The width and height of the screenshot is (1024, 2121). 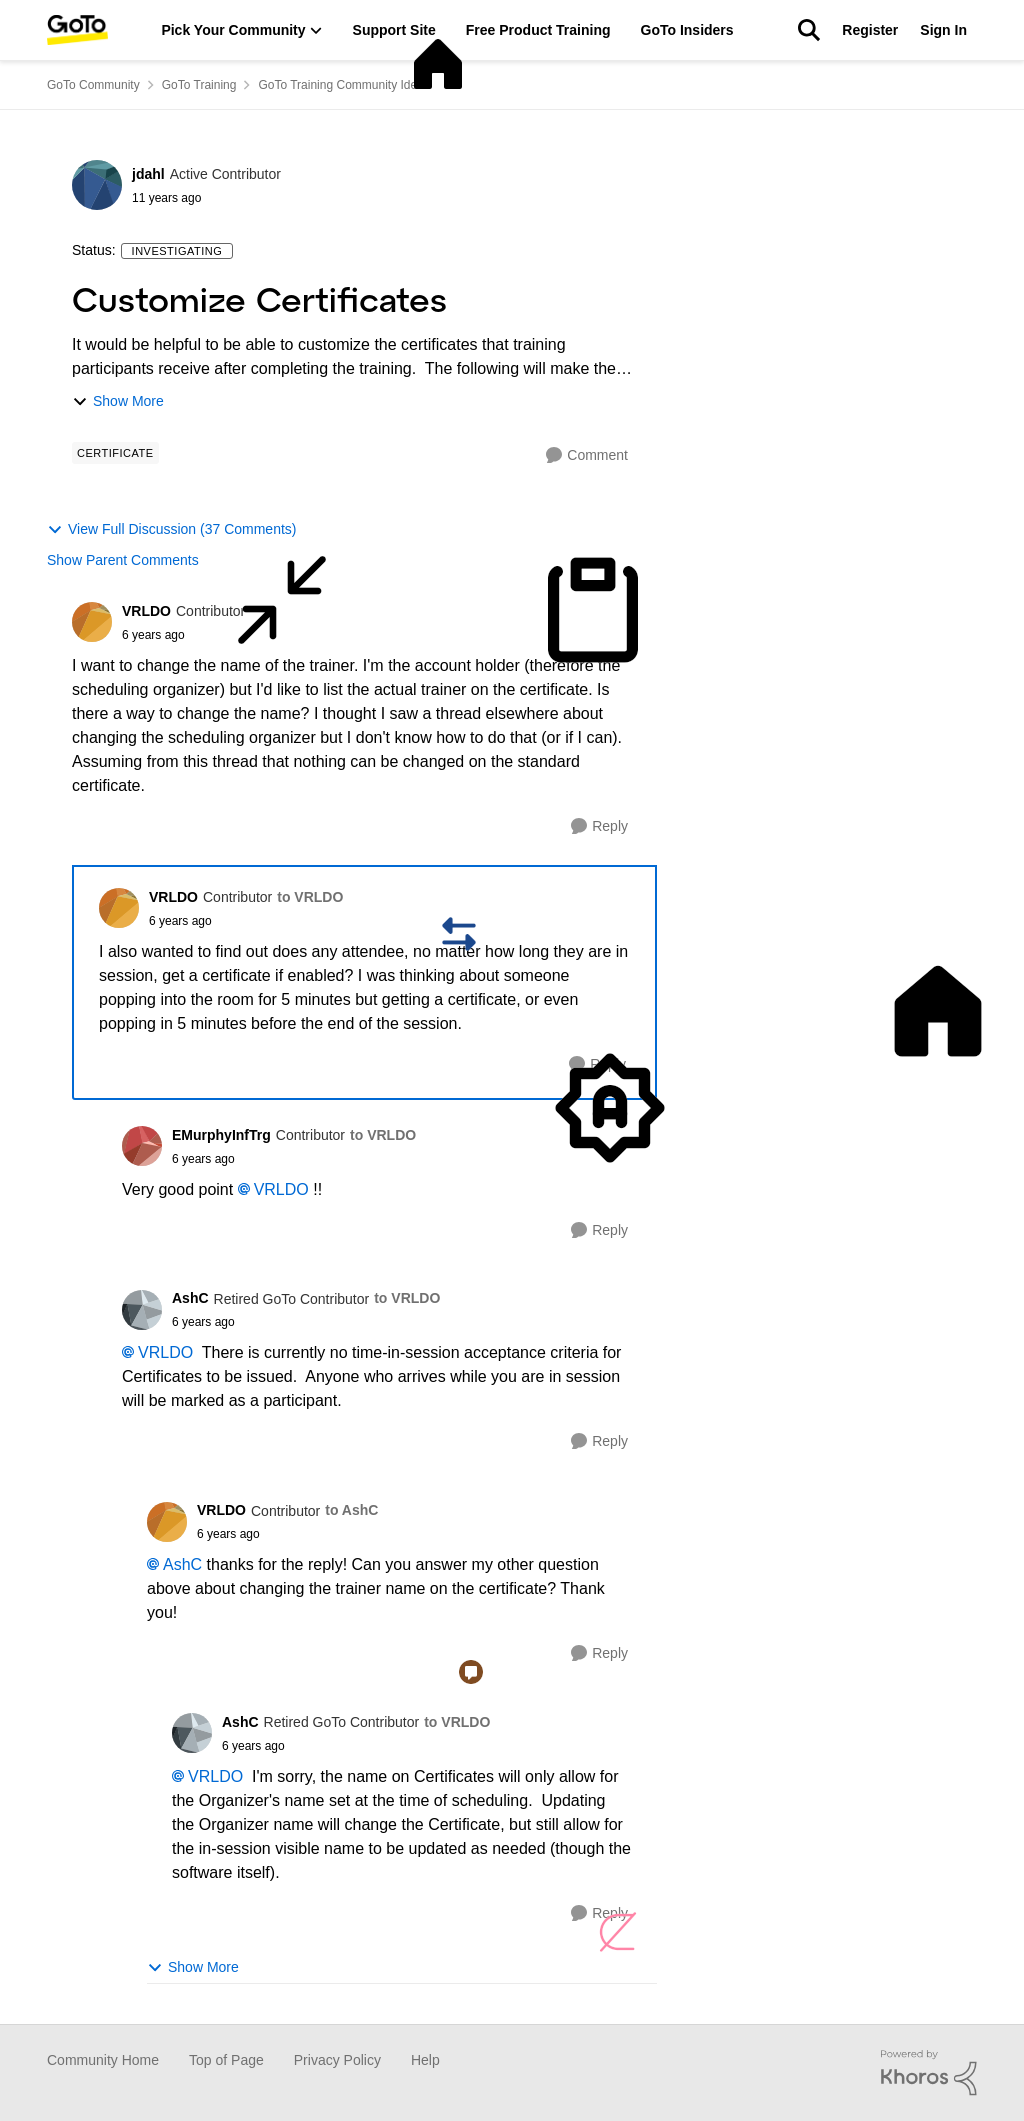 What do you see at coordinates (593, 610) in the screenshot?
I see `paste copied content from clipboard` at bounding box center [593, 610].